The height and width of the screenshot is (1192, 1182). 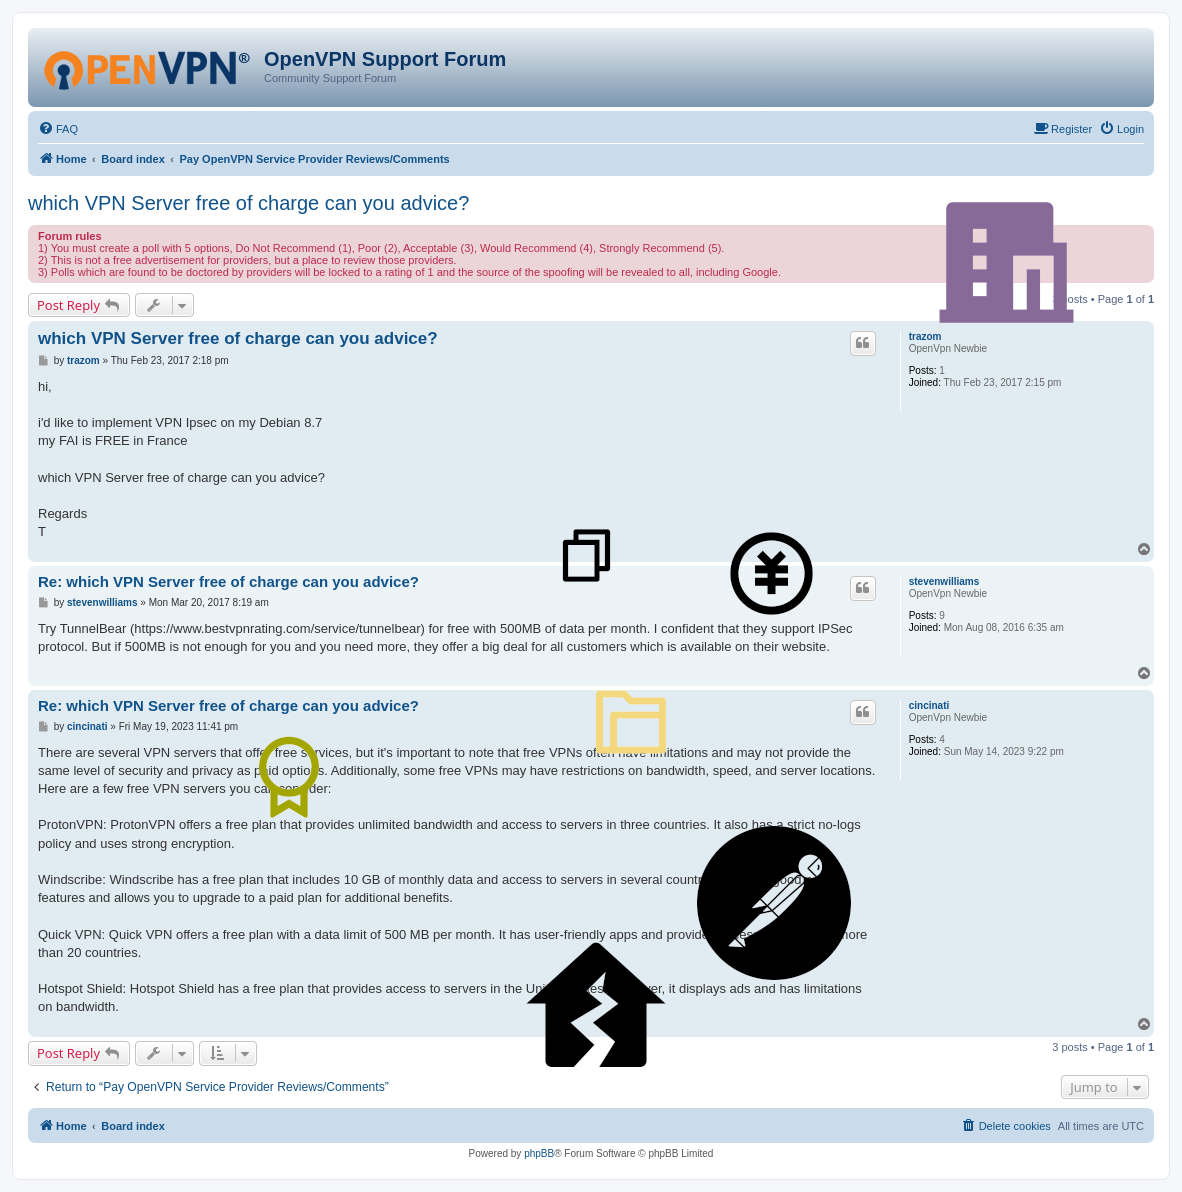 What do you see at coordinates (586, 555) in the screenshot?
I see `copy file to clipboard` at bounding box center [586, 555].